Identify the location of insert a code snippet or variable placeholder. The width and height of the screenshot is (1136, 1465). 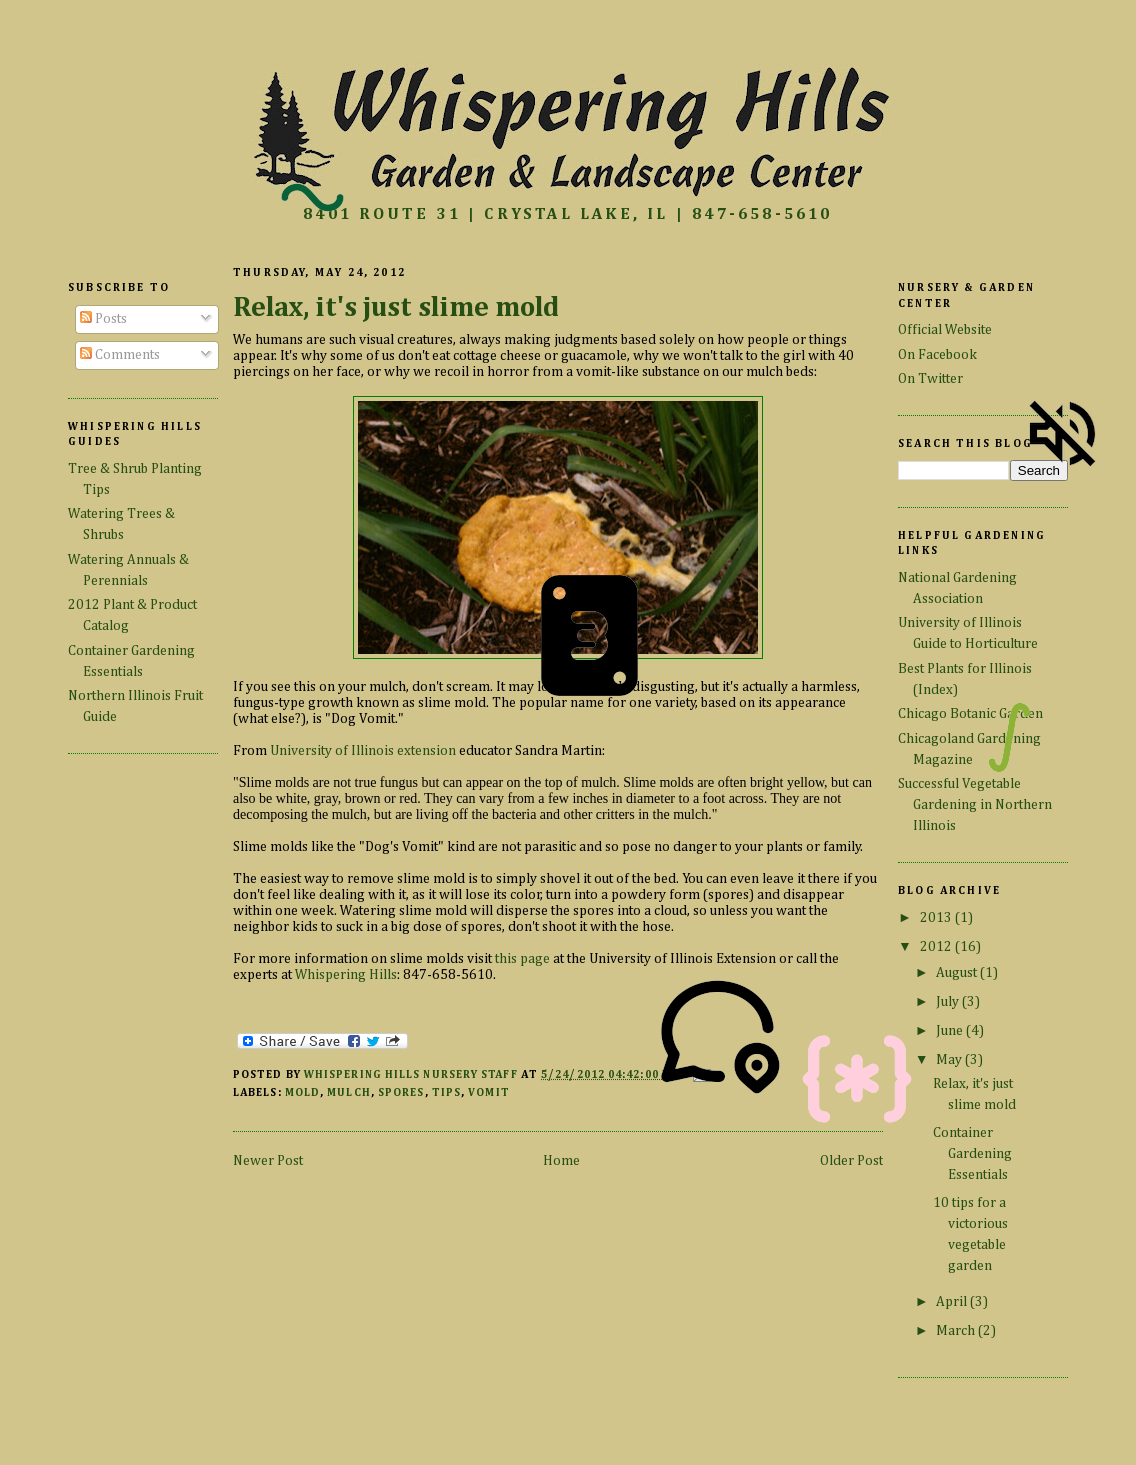
(857, 1079).